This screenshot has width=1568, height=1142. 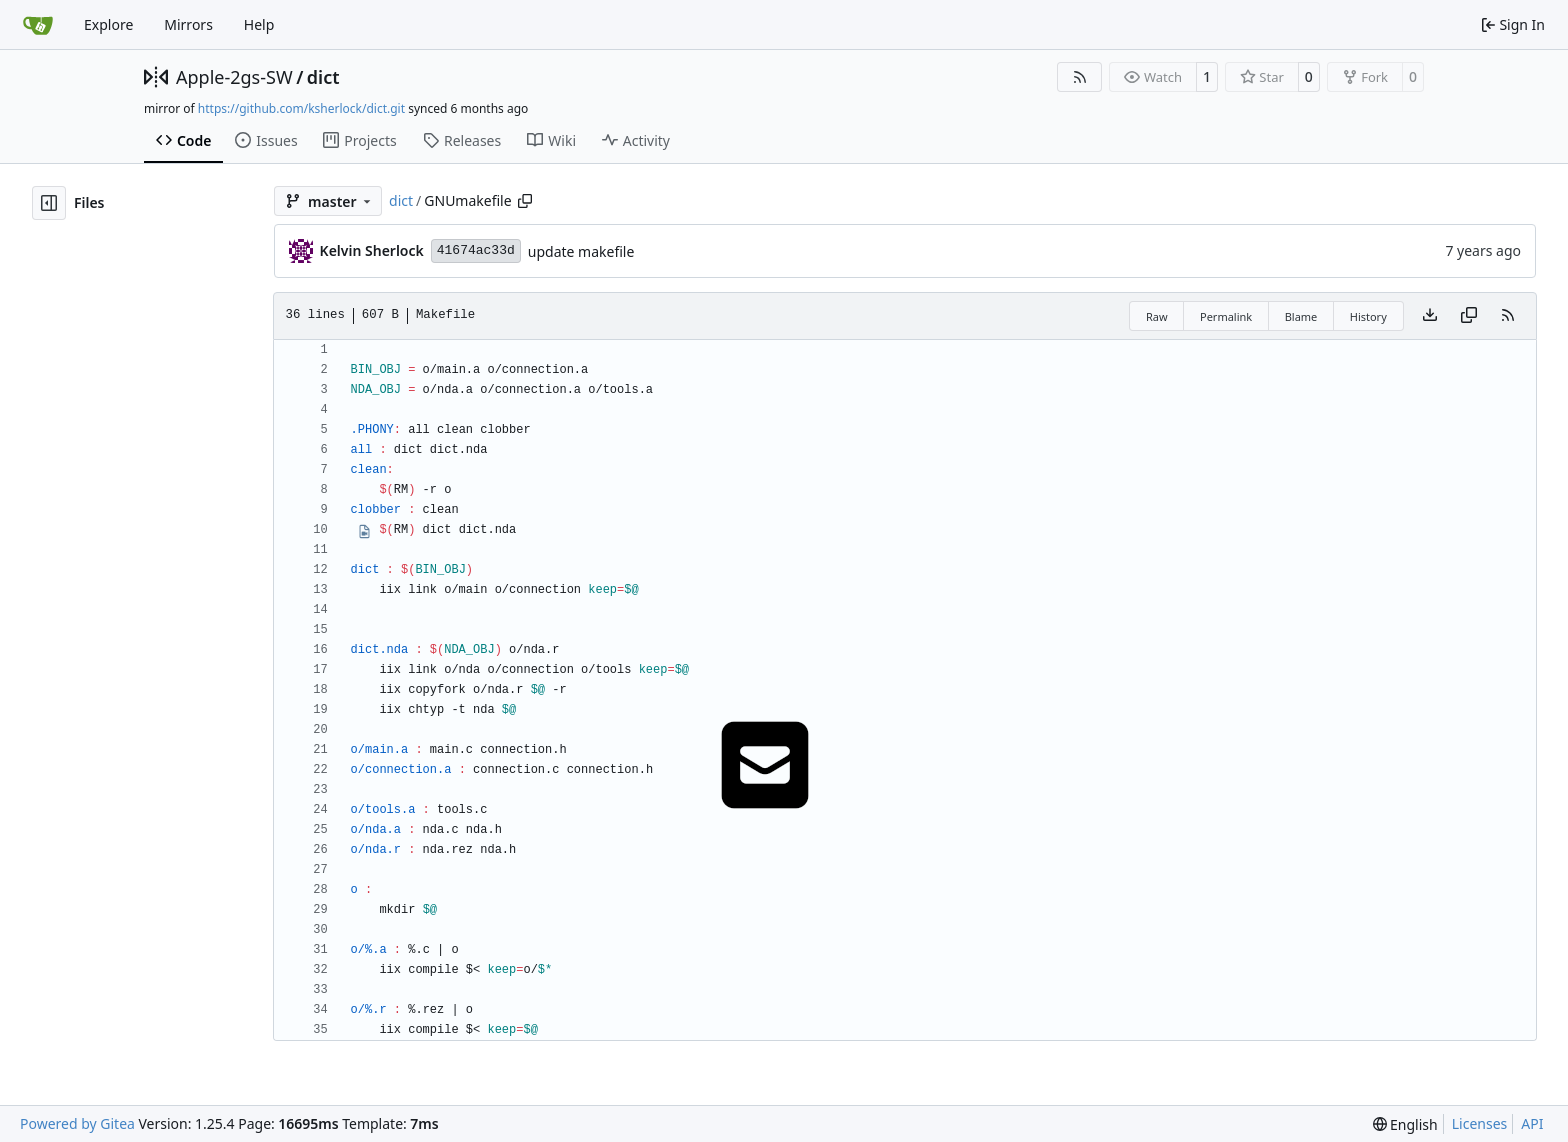 What do you see at coordinates (364, 531) in the screenshot?
I see `view video file` at bounding box center [364, 531].